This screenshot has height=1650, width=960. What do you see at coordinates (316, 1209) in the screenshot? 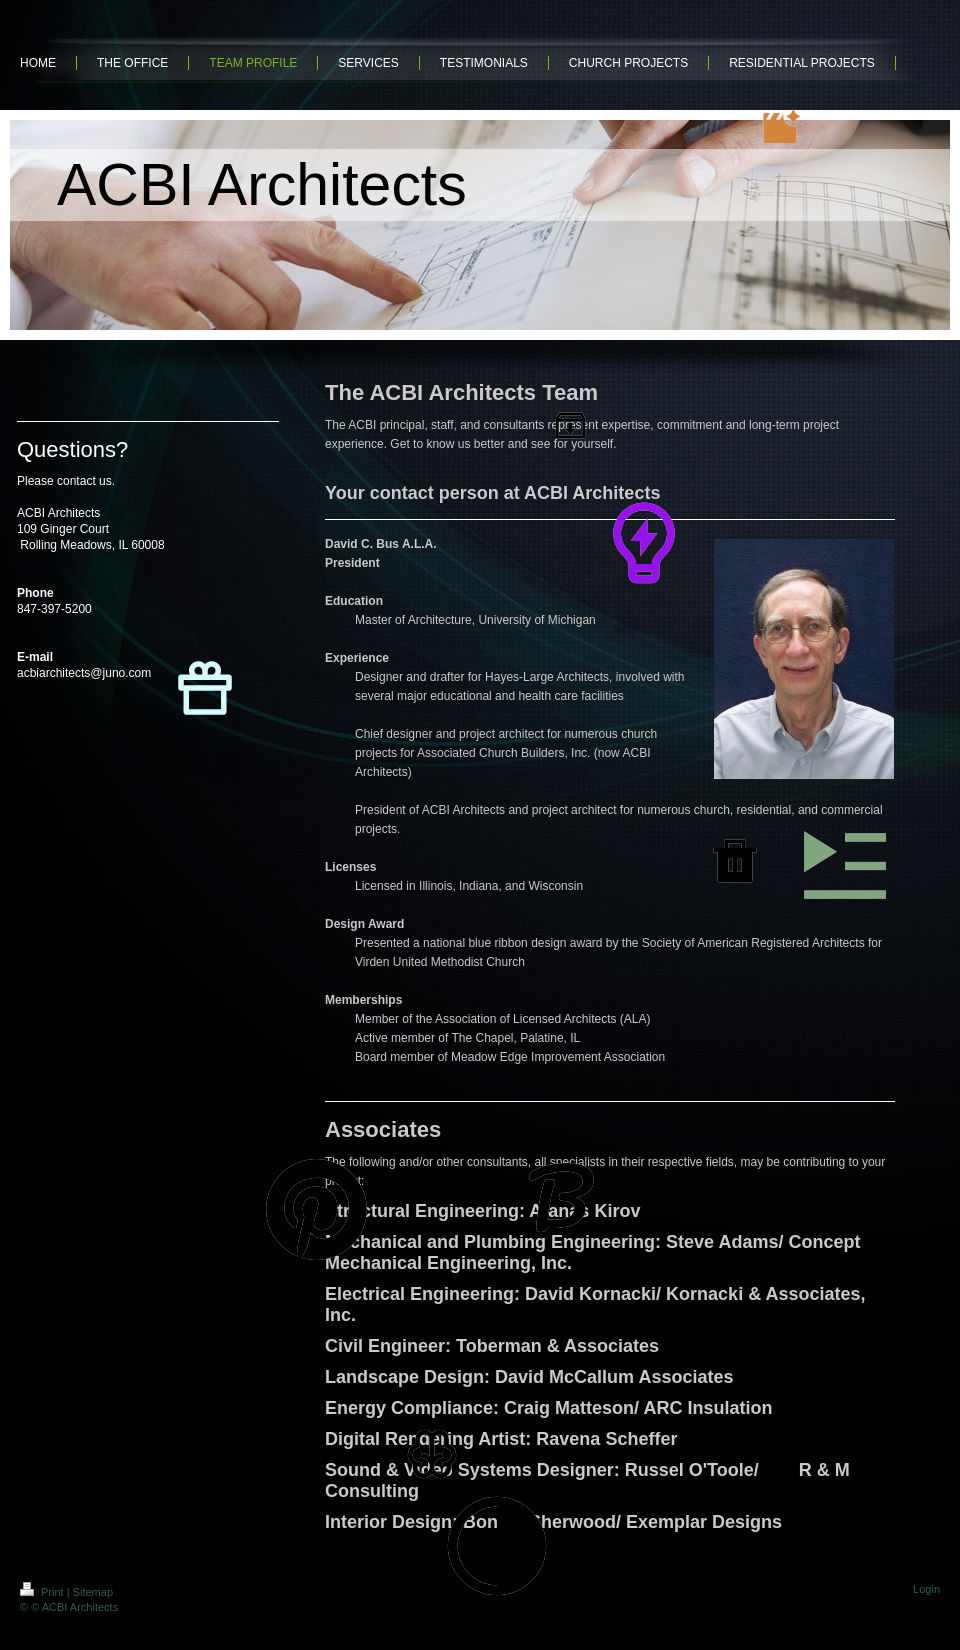
I see `open Pinterest app` at bounding box center [316, 1209].